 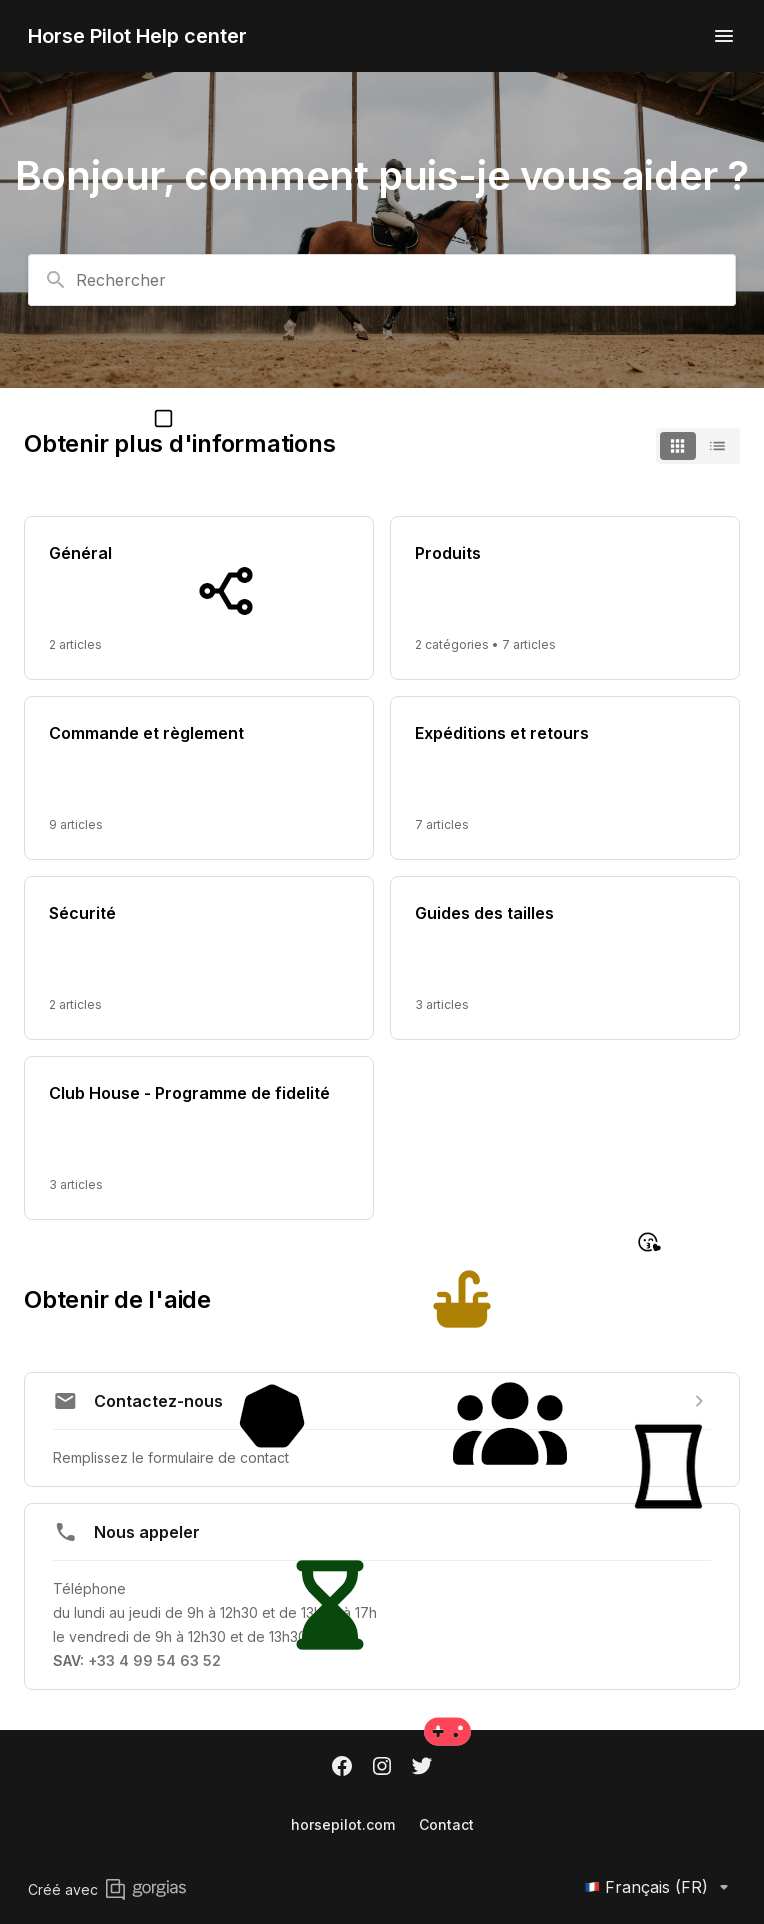 What do you see at coordinates (447, 1731) in the screenshot?
I see `access games or gaming features` at bounding box center [447, 1731].